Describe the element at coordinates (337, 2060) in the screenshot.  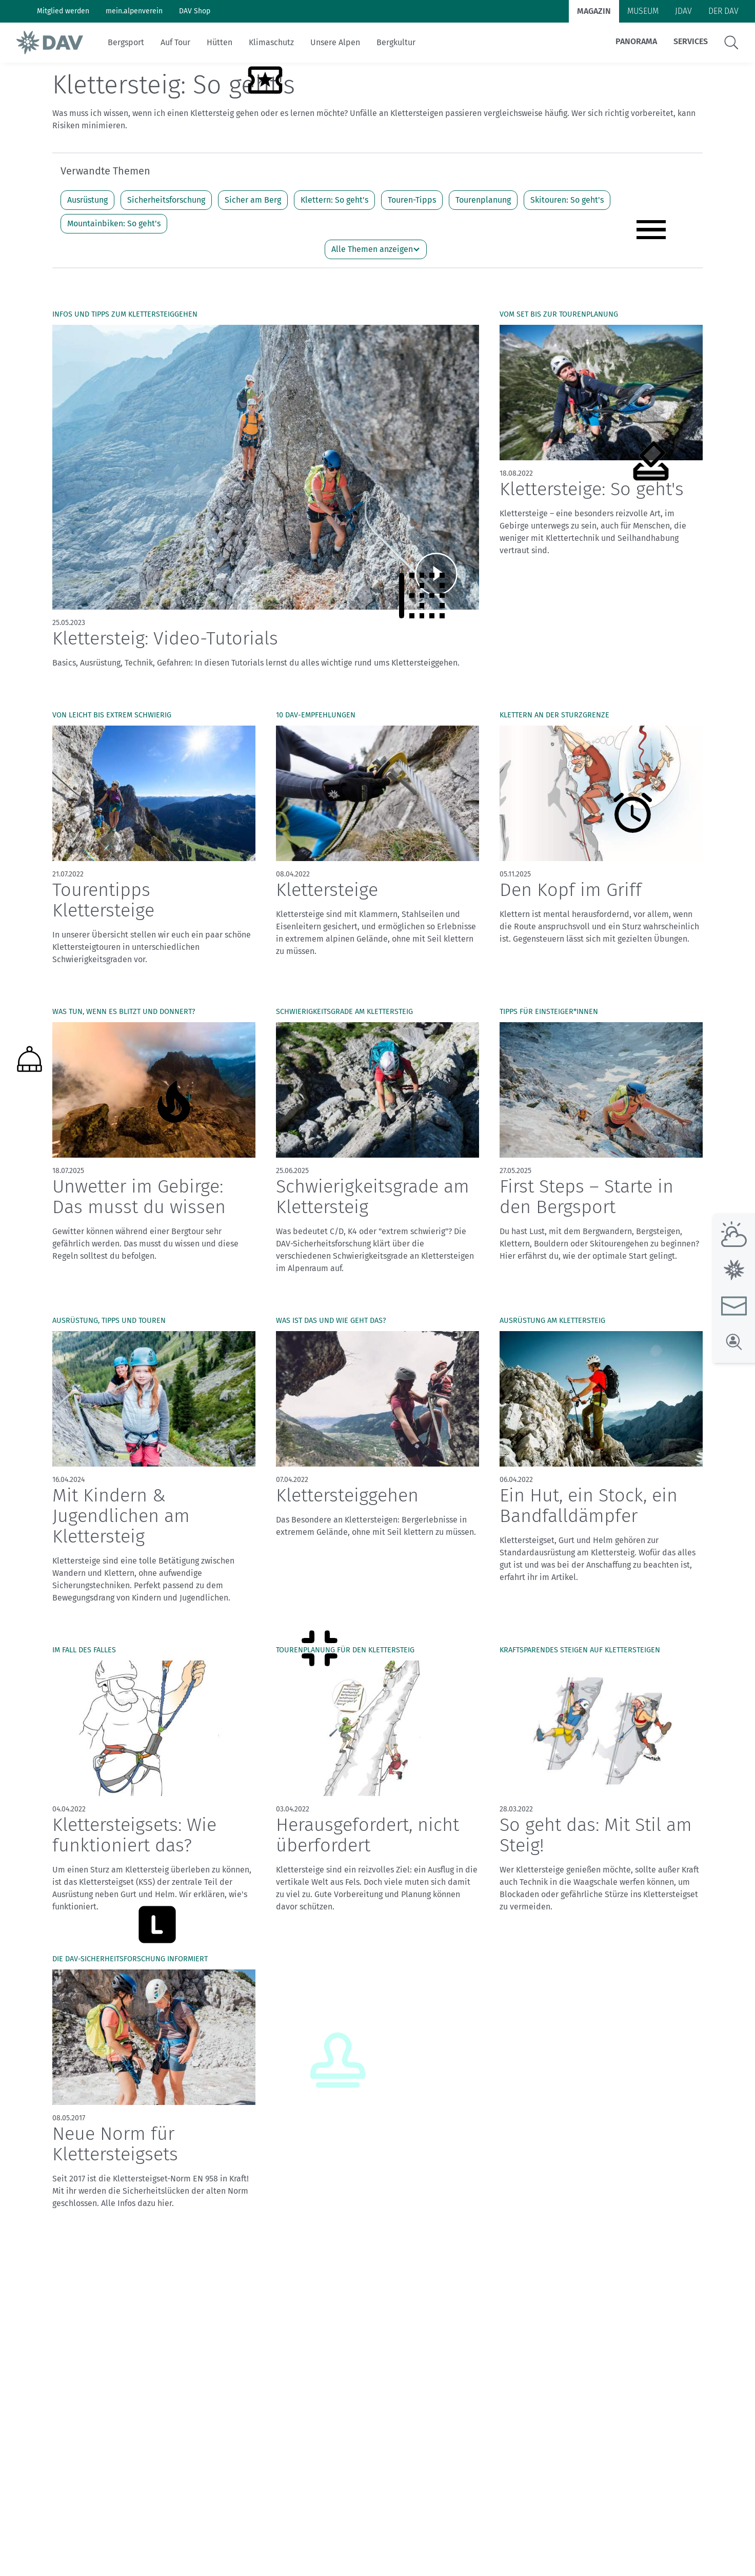
I see `apply a stamp or approval mark` at that location.